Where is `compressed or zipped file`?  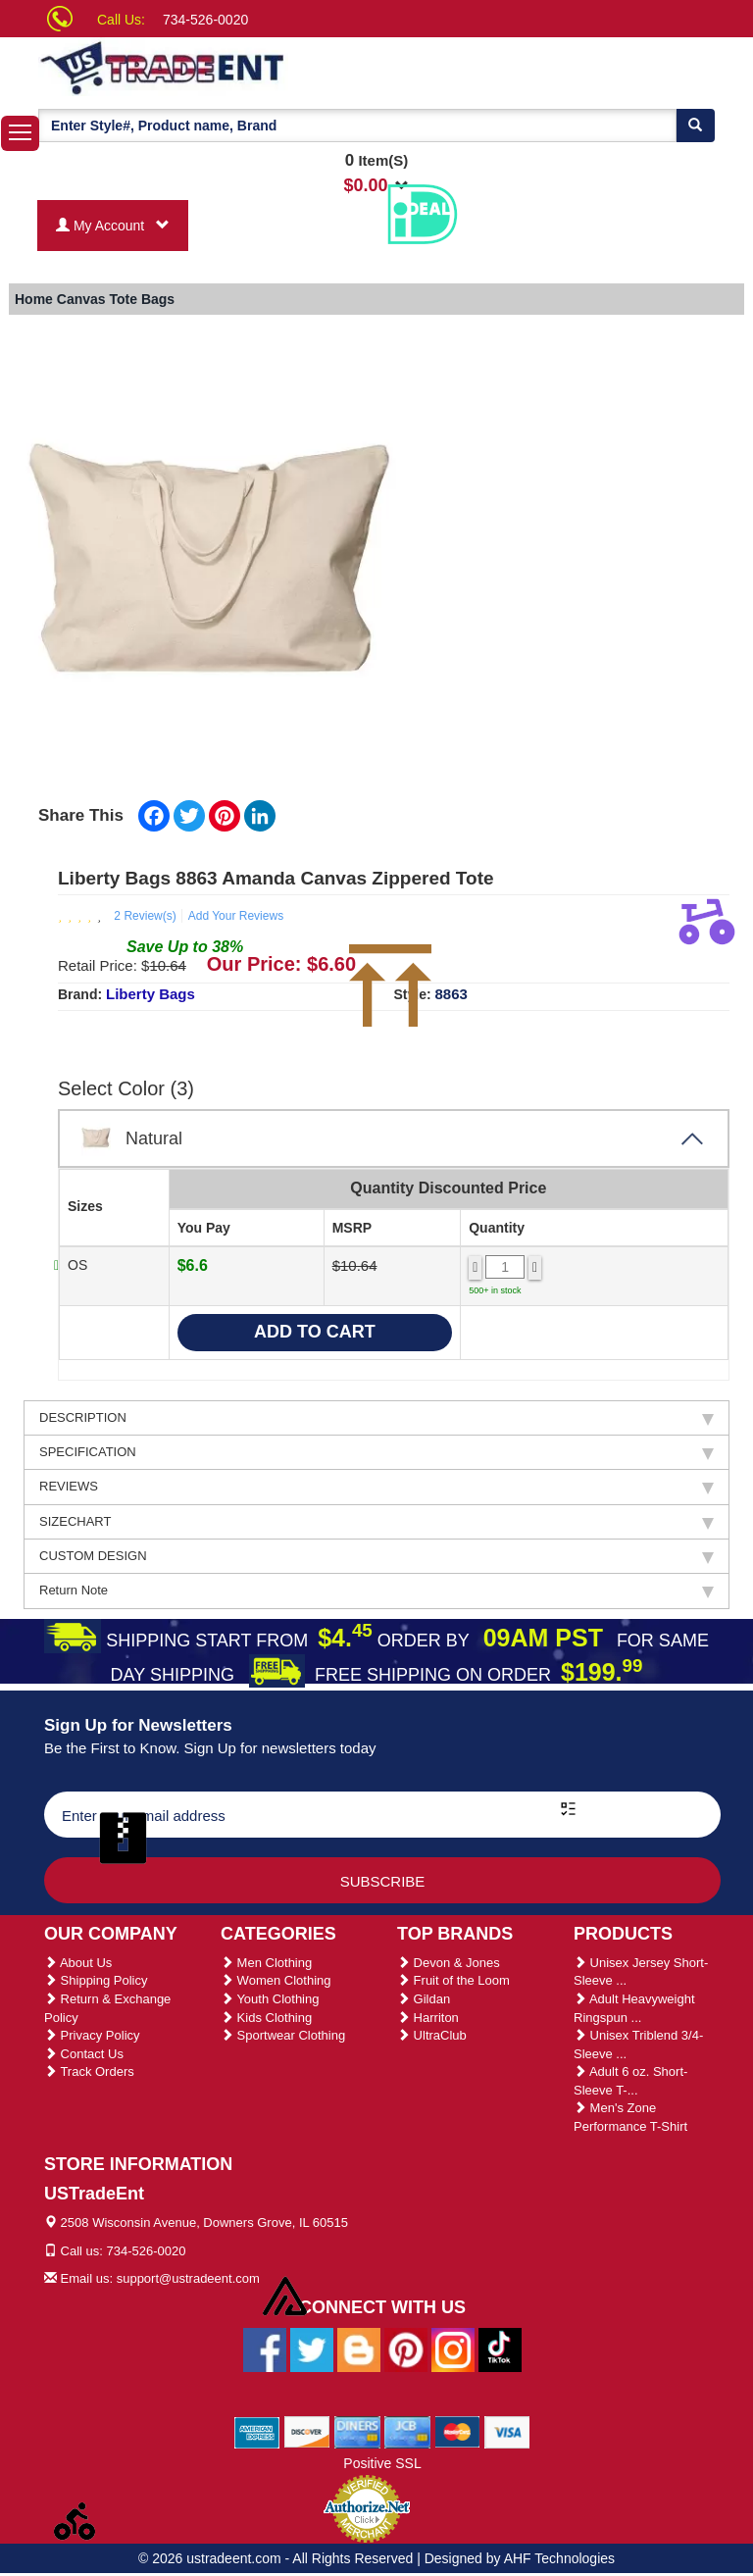 compressed or zipped file is located at coordinates (123, 1838).